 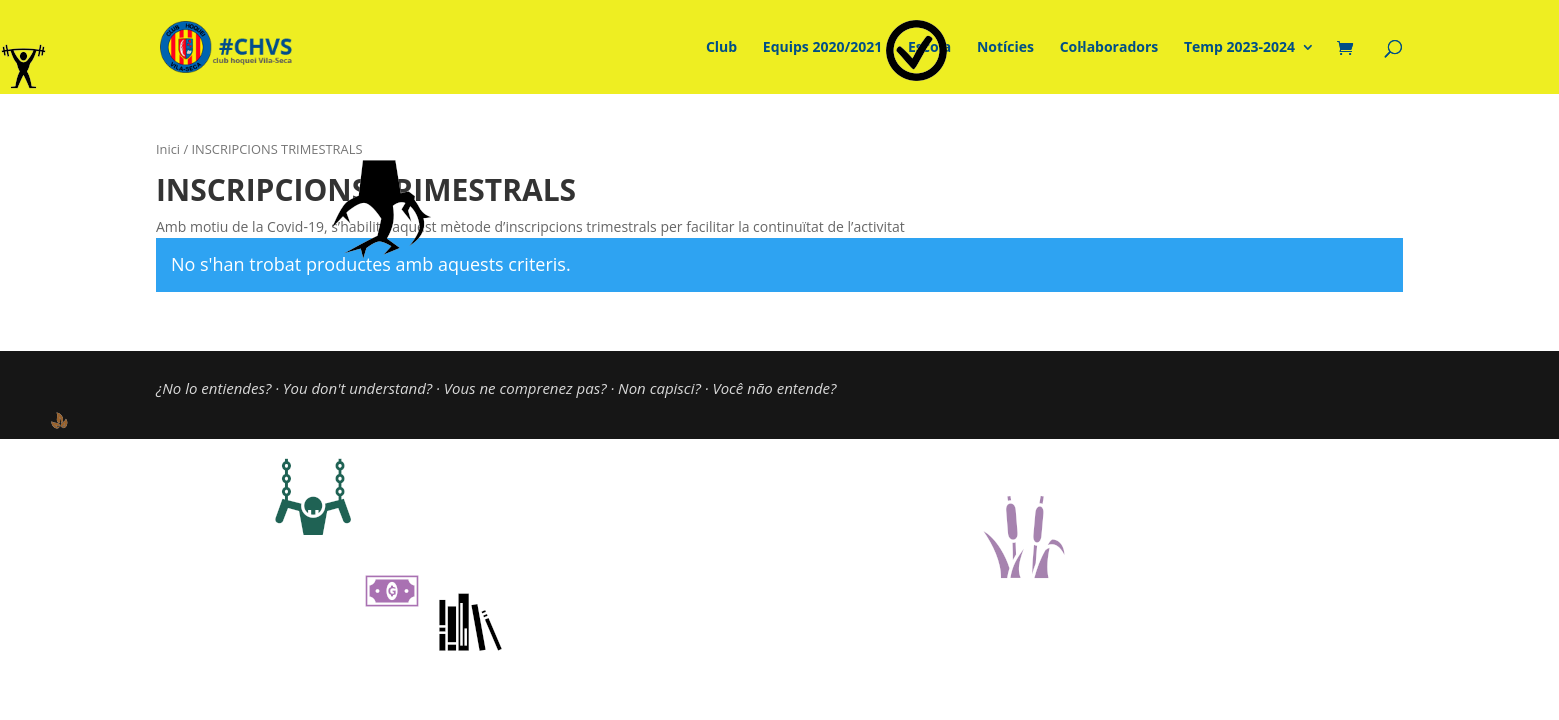 What do you see at coordinates (470, 620) in the screenshot?
I see `access your library or book collection` at bounding box center [470, 620].